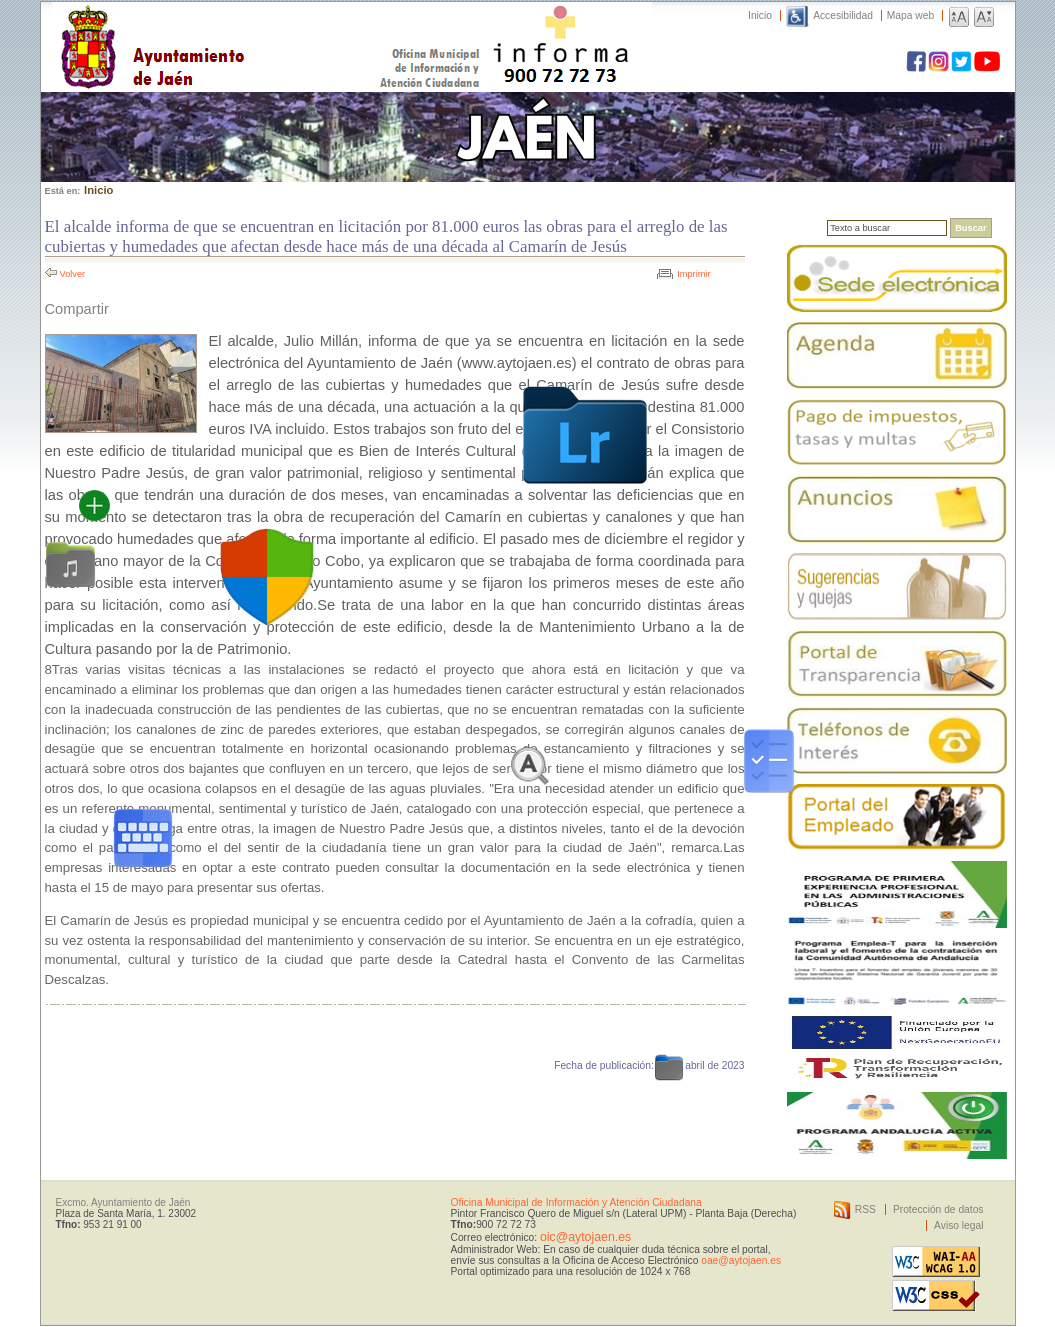  I want to click on configure keyboard and input settings, so click(143, 838).